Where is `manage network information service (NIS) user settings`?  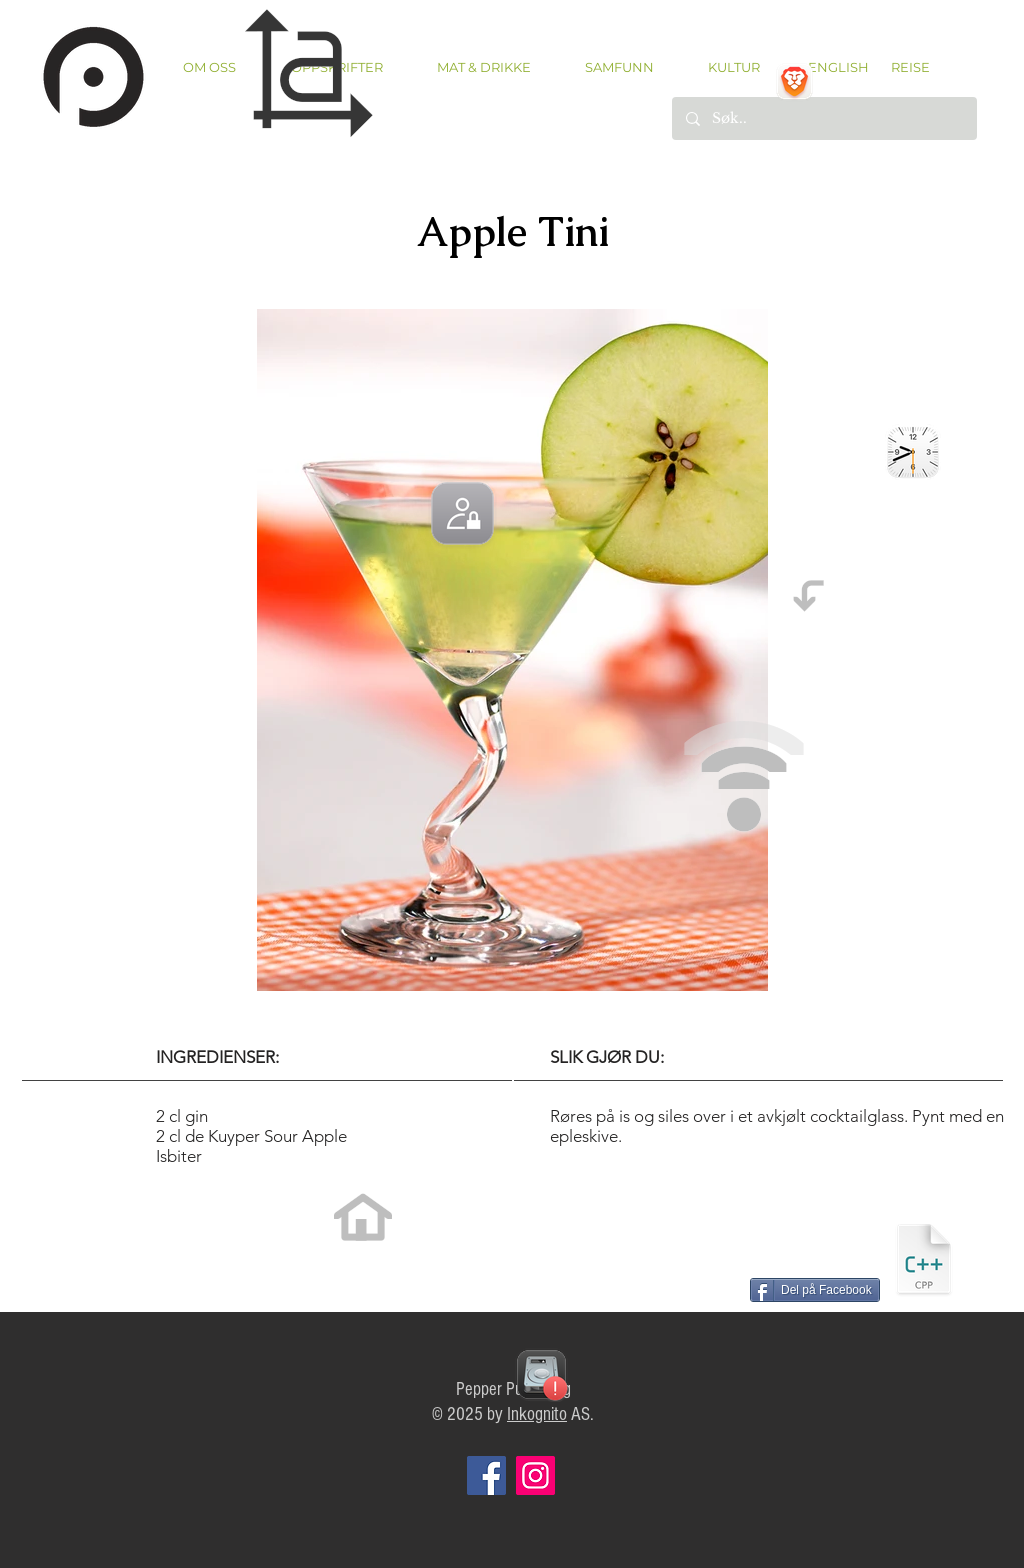
manage network information service (NIS) user settings is located at coordinates (462, 514).